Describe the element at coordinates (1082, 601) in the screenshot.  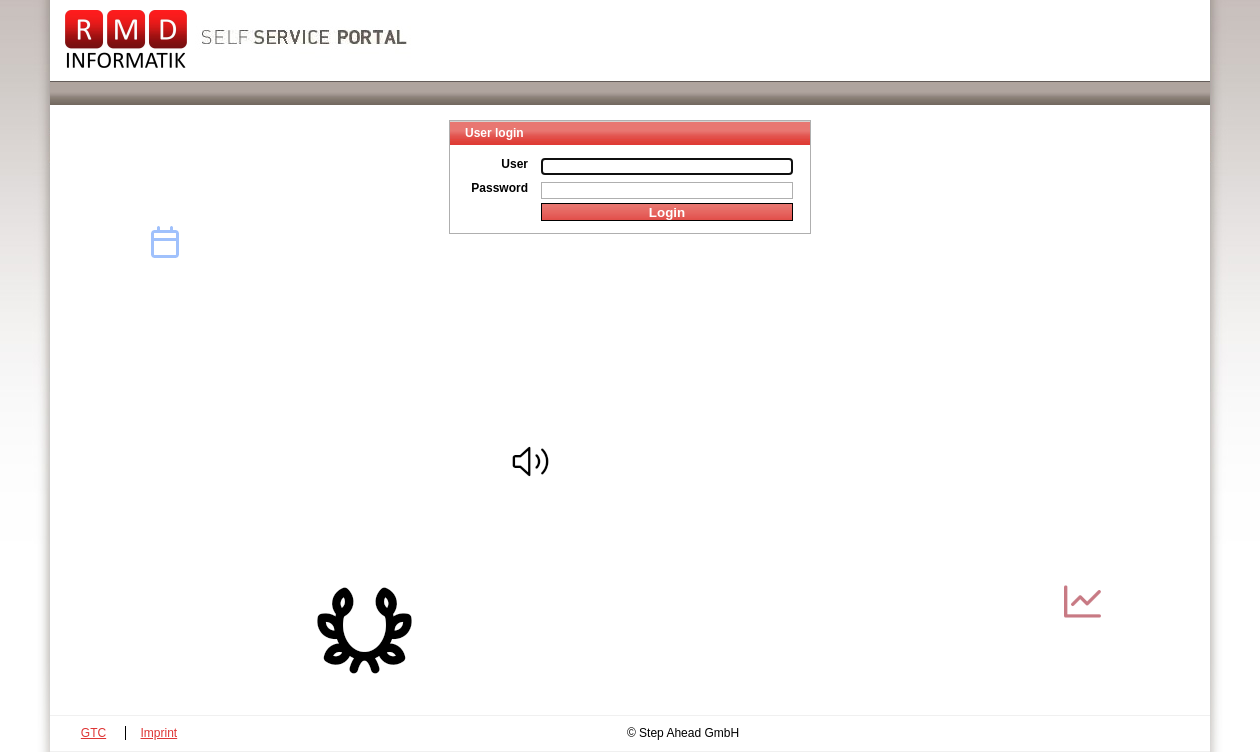
I see `view analytics or statistics` at that location.